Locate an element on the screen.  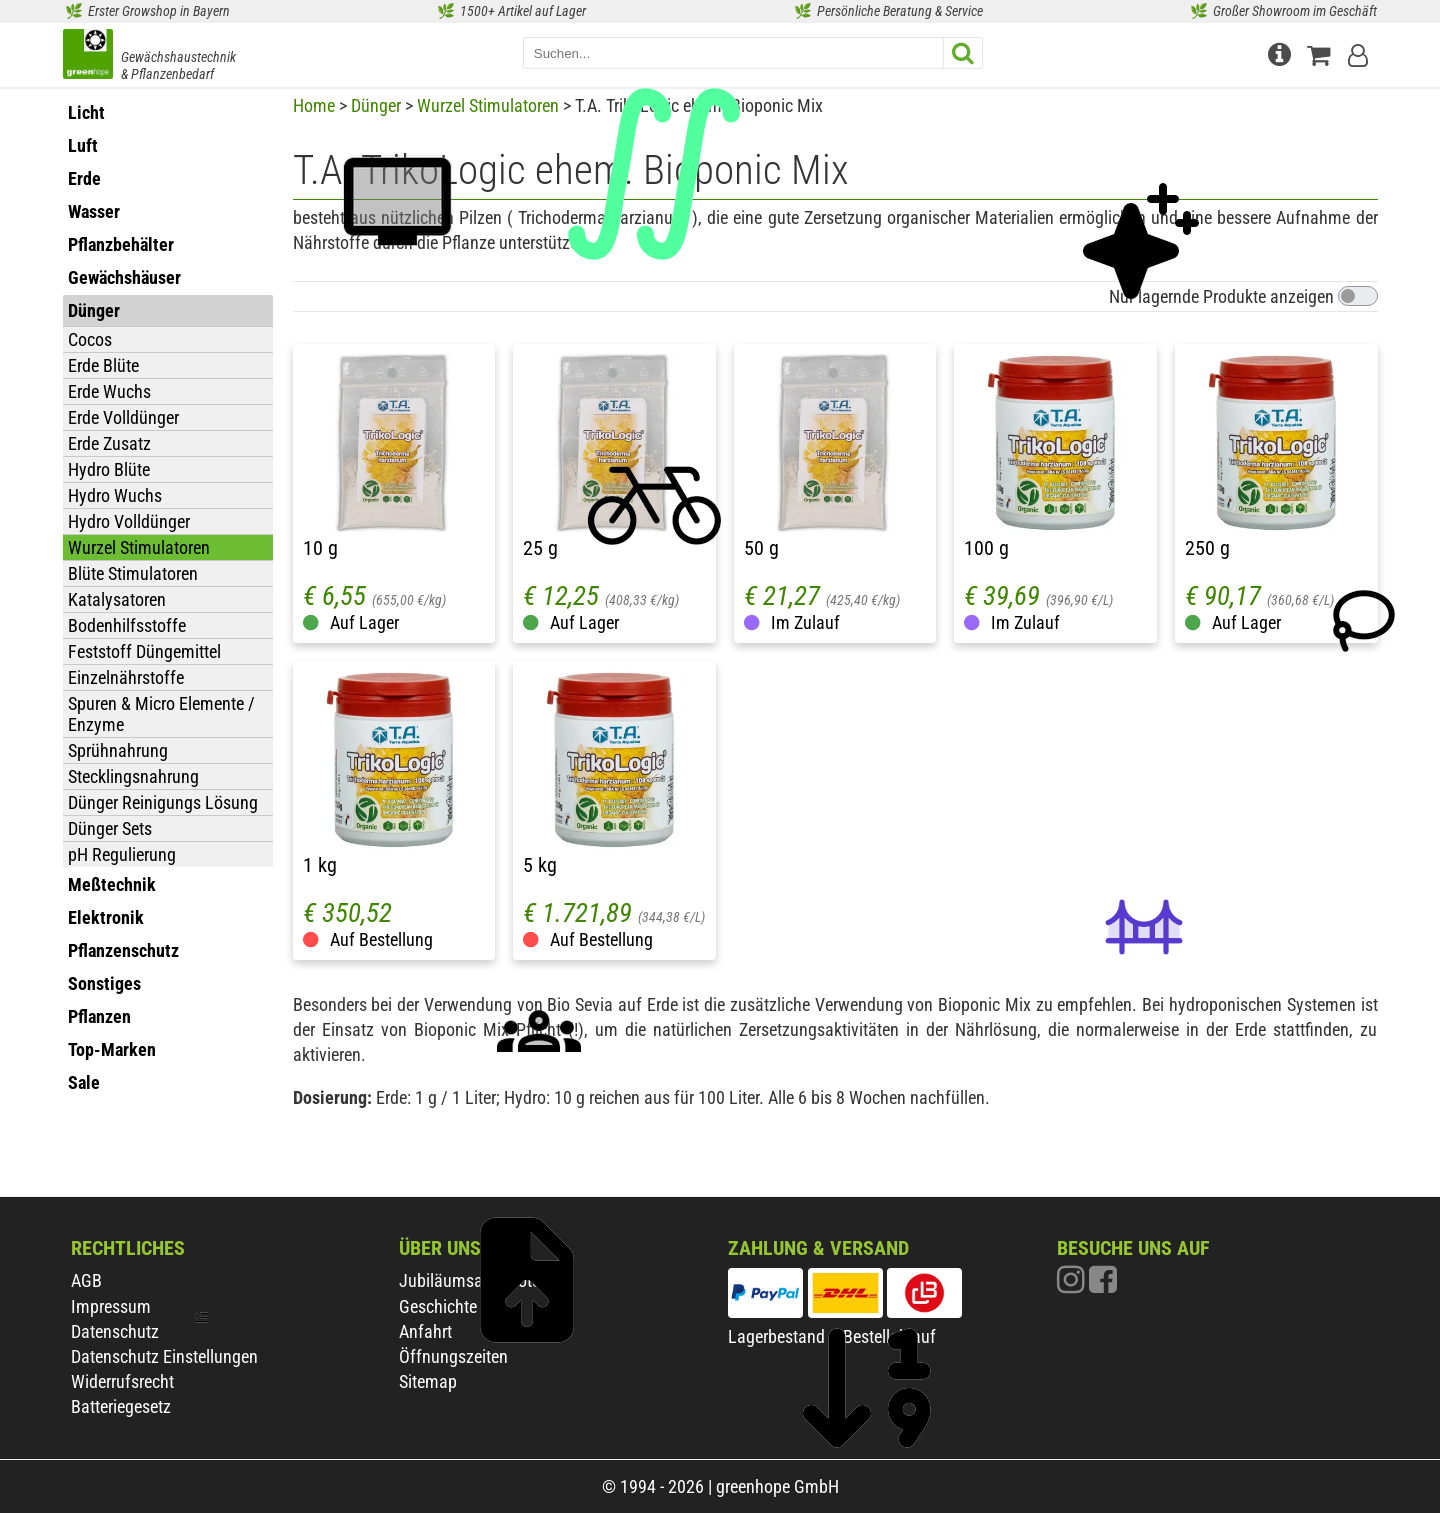
sort numbers in descending order is located at coordinates (871, 1388).